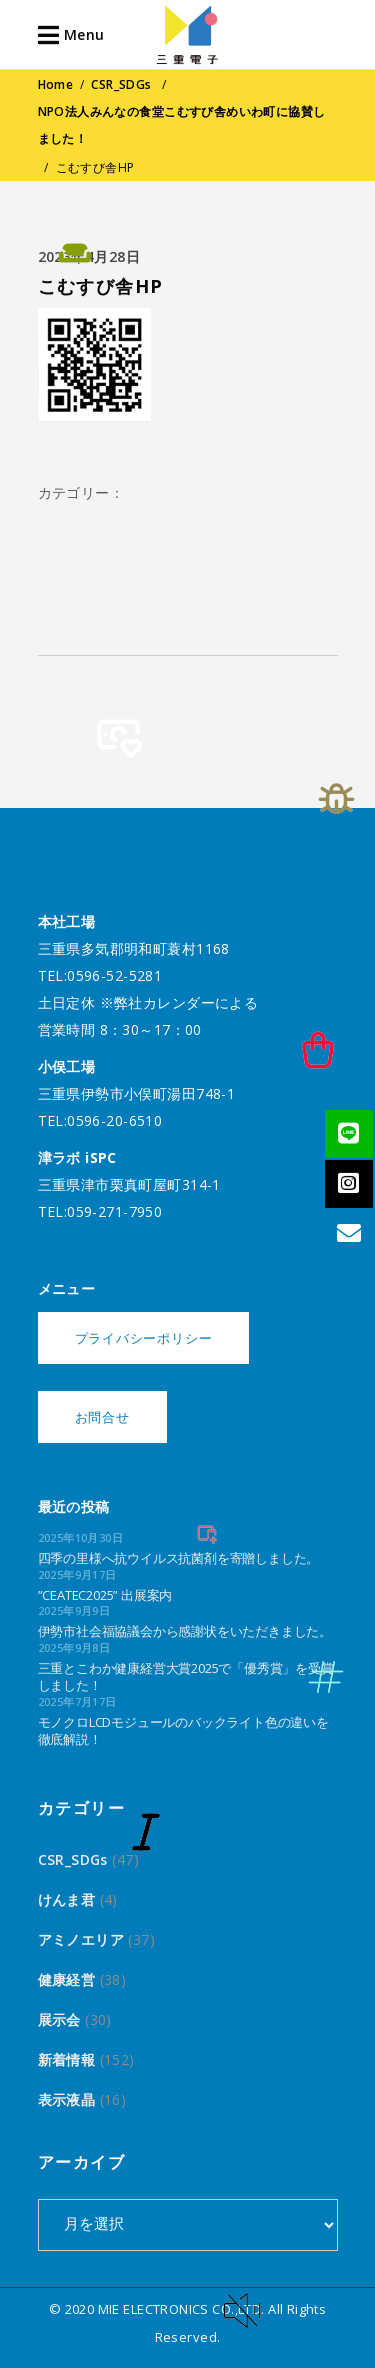 Image resolution: width=375 pixels, height=2368 pixels. What do you see at coordinates (241, 2310) in the screenshot?
I see `mute audio or sound` at bounding box center [241, 2310].